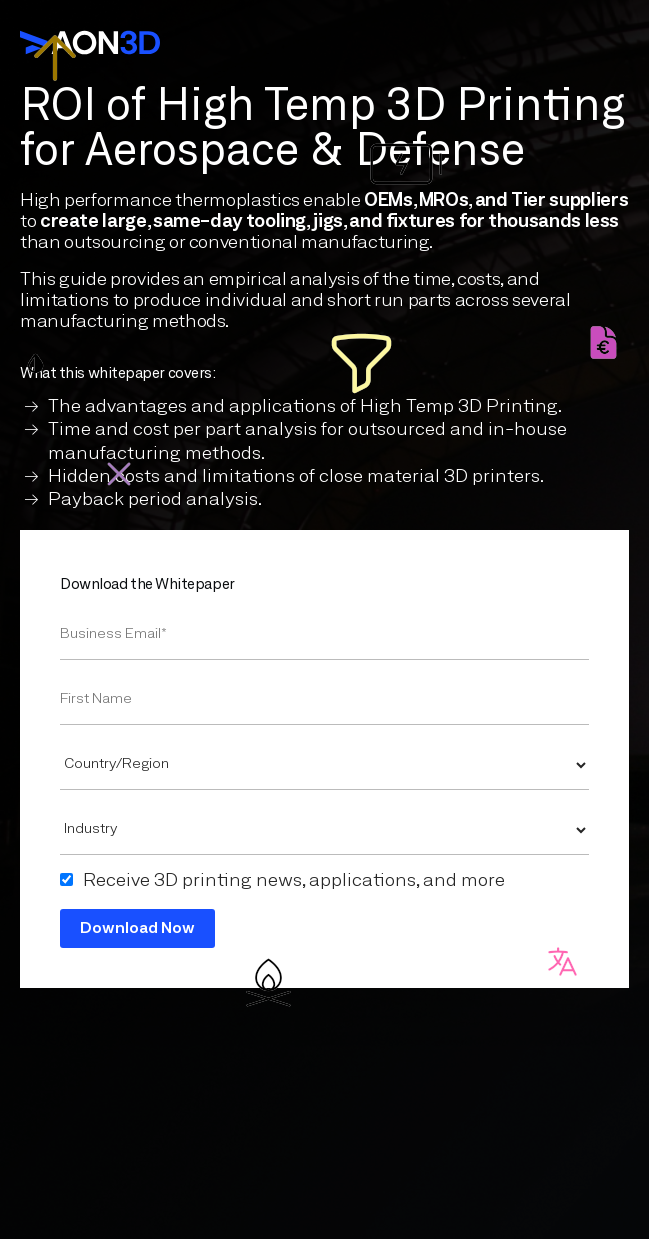  What do you see at coordinates (268, 982) in the screenshot?
I see `access outdoor or camping-related features` at bounding box center [268, 982].